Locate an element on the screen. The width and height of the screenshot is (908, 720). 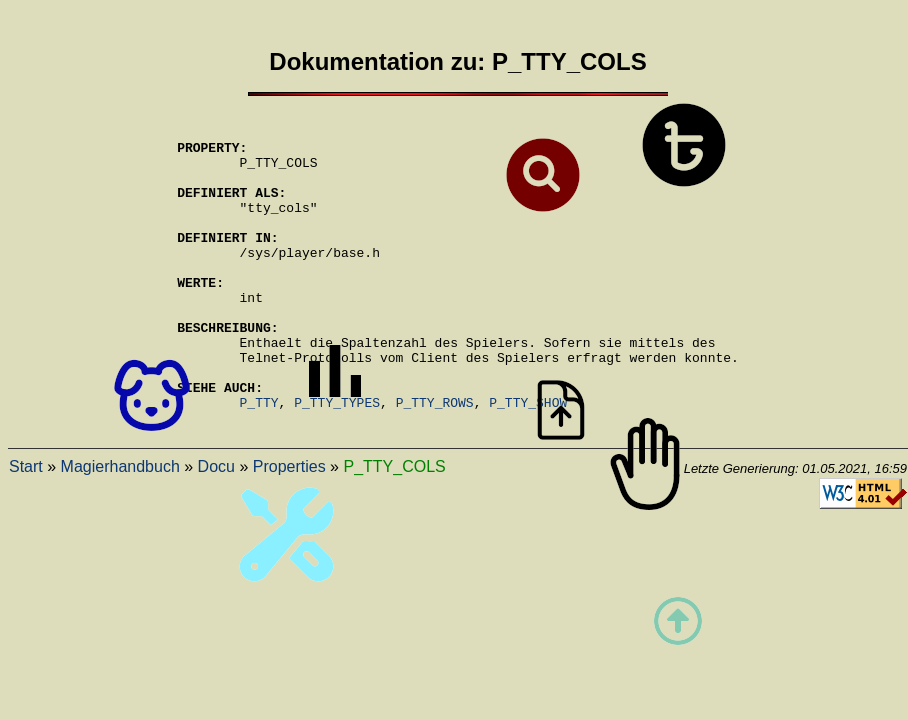
stop or halt an action is located at coordinates (645, 464).